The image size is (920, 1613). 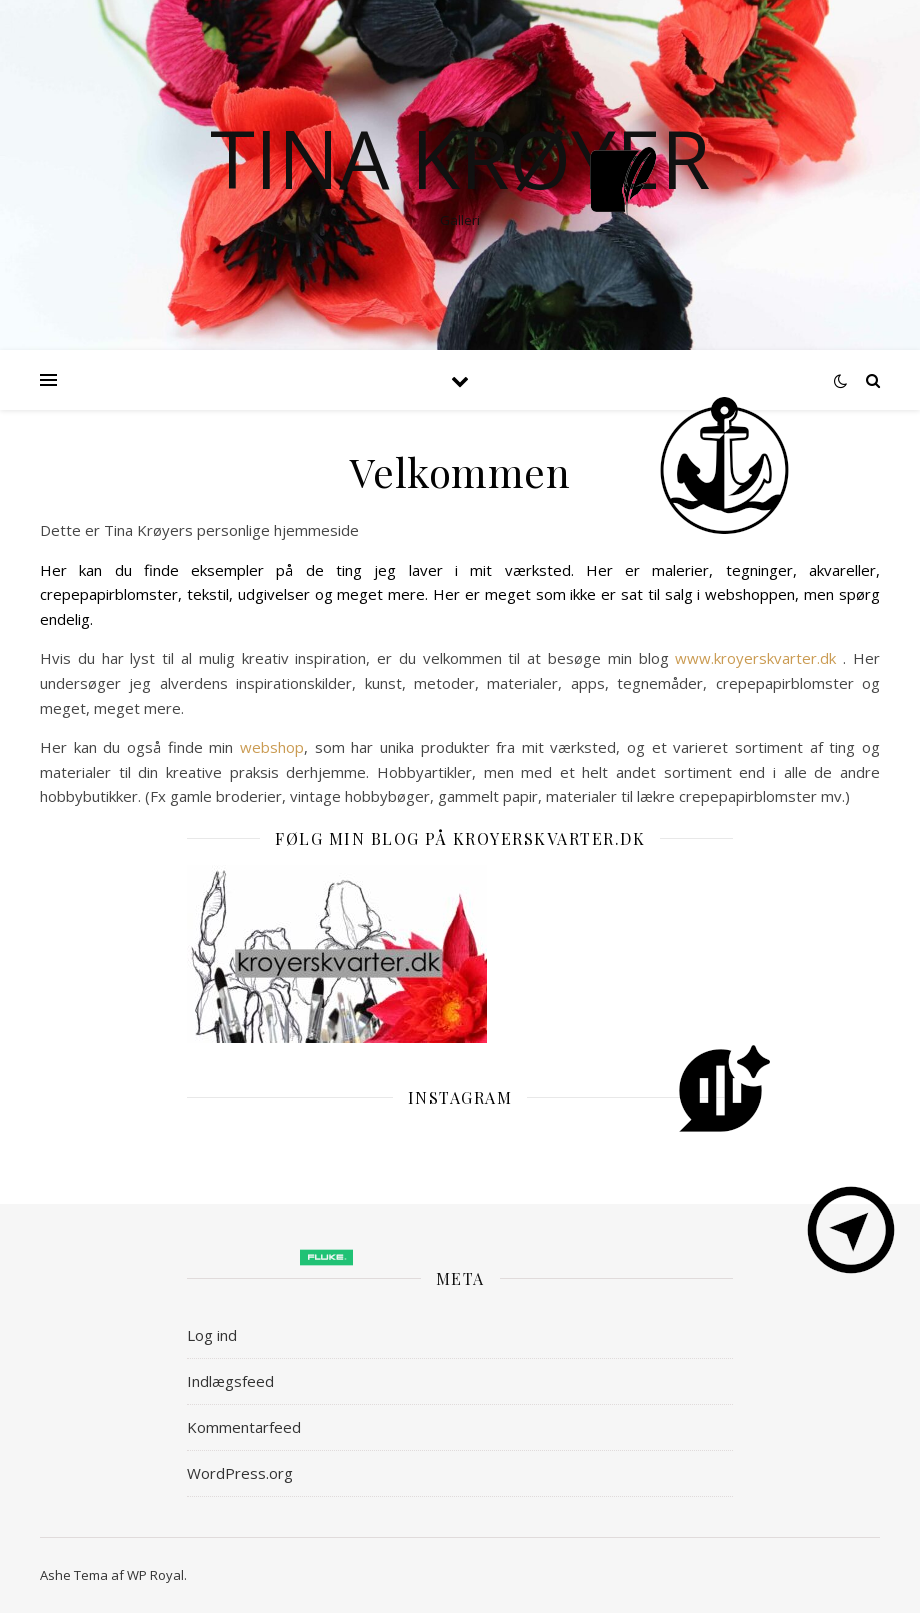 What do you see at coordinates (851, 1230) in the screenshot?
I see `explore or discover nearby places` at bounding box center [851, 1230].